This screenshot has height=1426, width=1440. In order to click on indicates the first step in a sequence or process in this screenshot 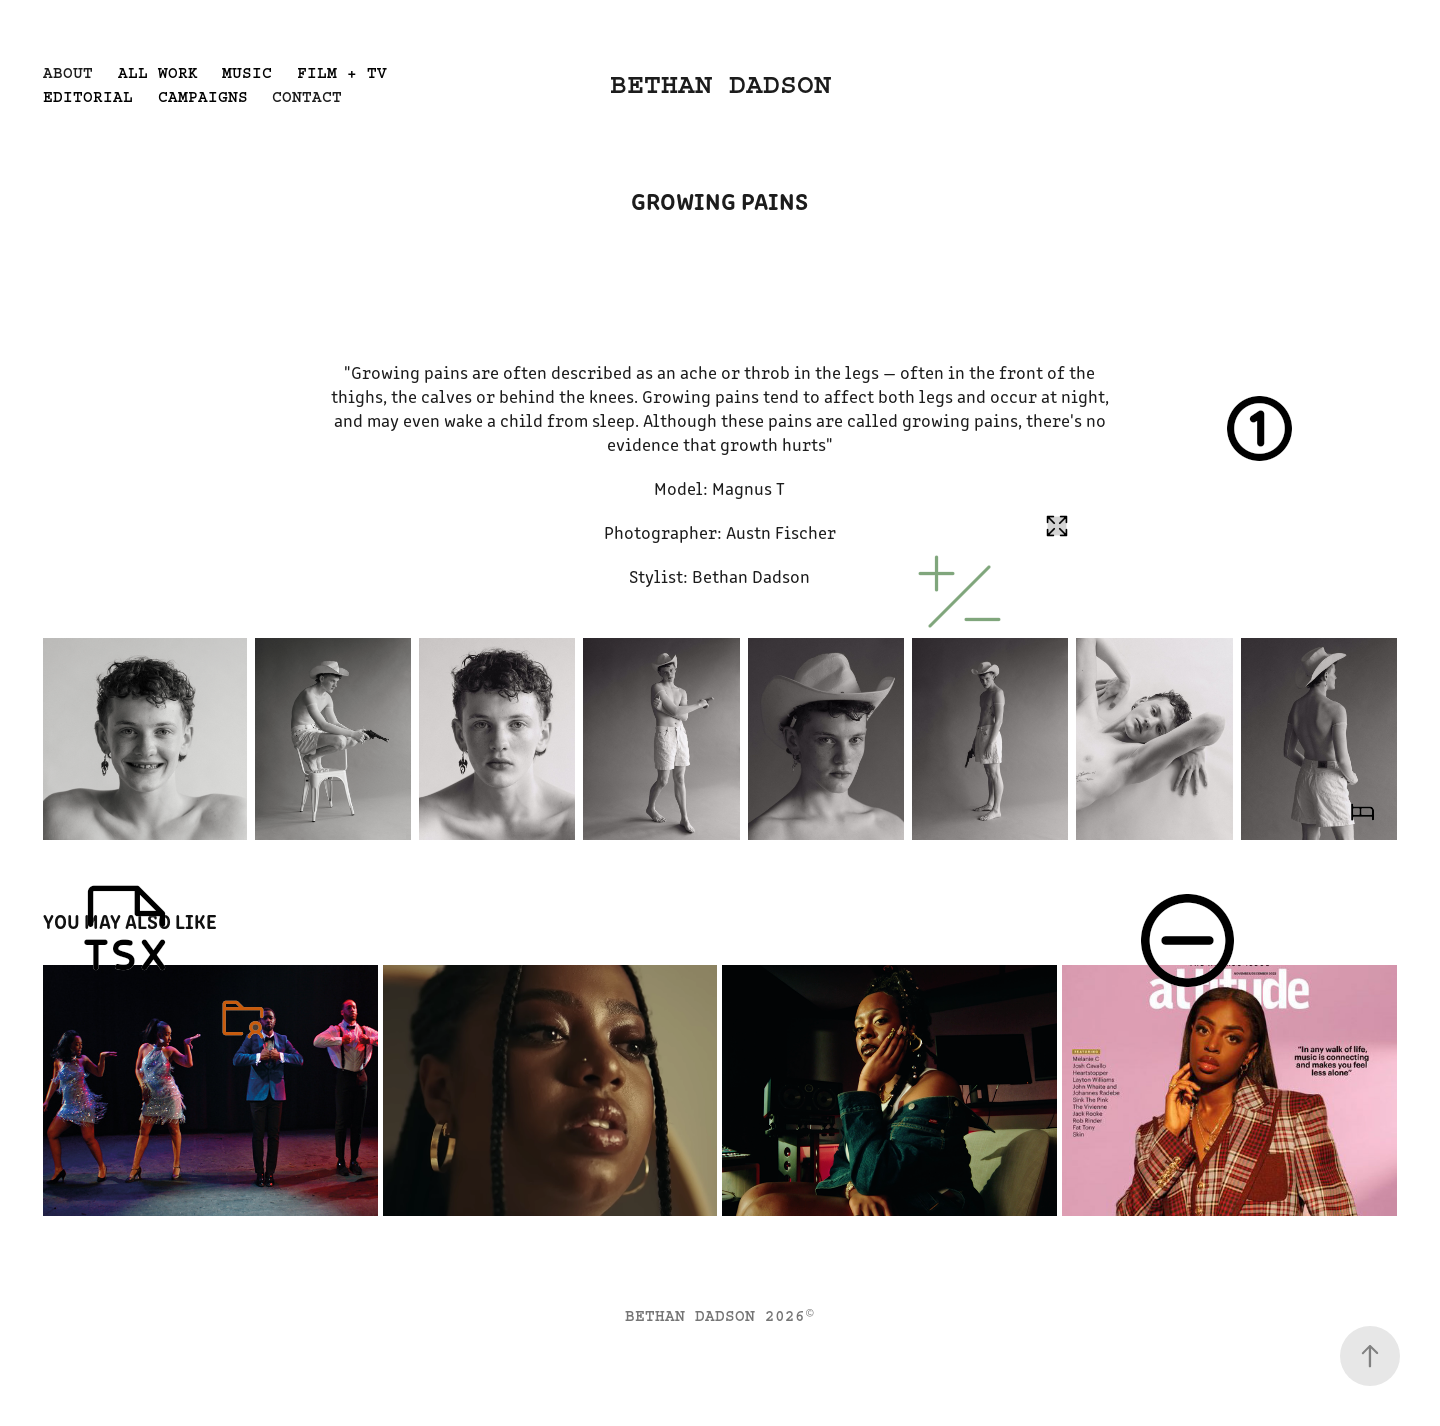, I will do `click(1259, 428)`.